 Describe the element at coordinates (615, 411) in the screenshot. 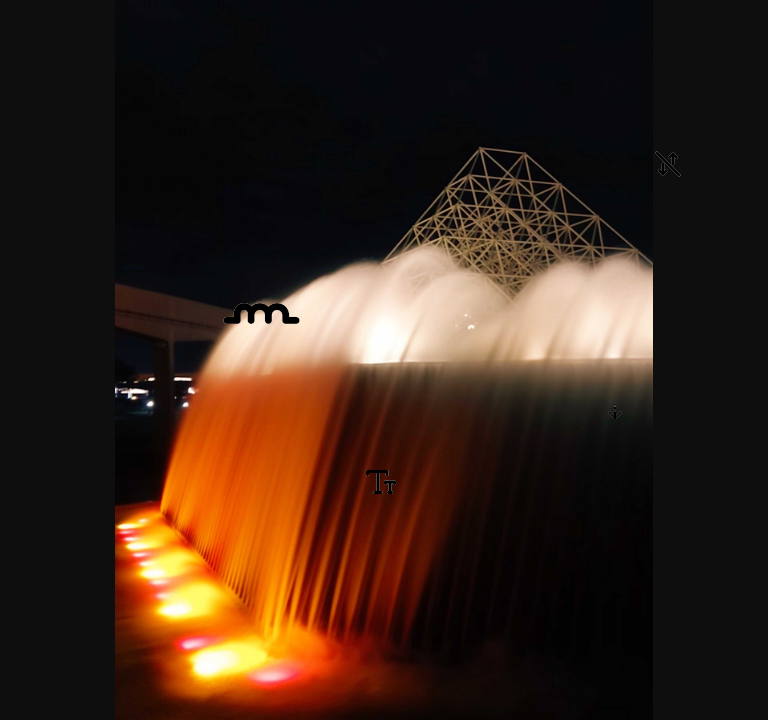

I see `download in progress` at that location.